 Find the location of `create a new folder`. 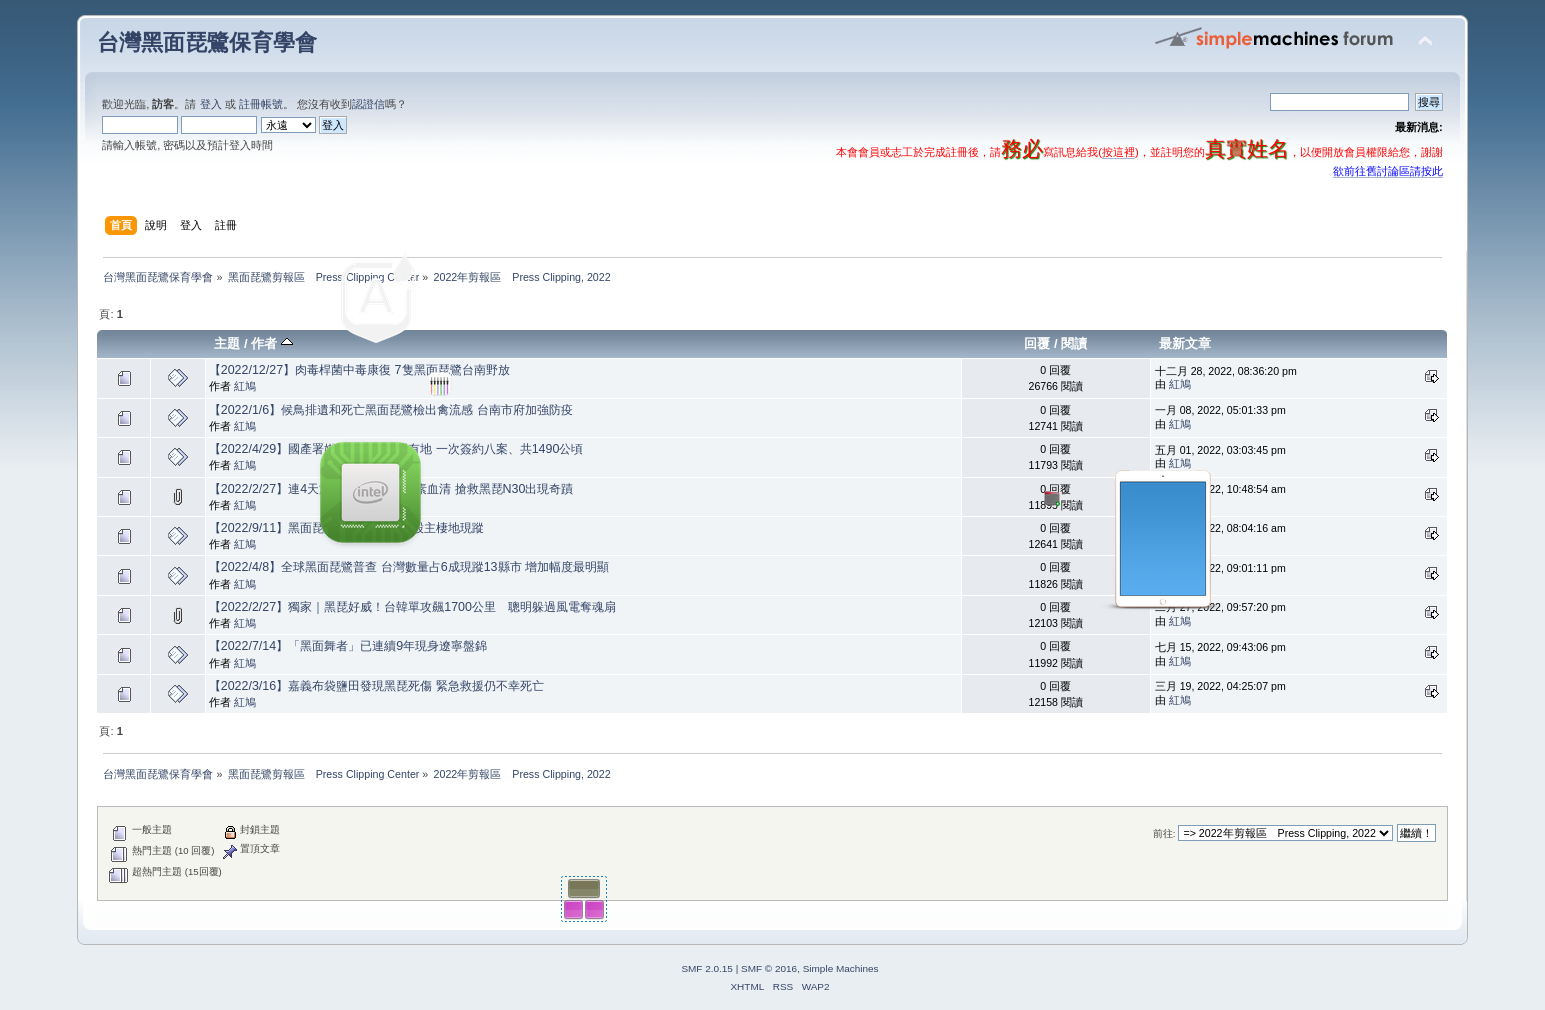

create a new folder is located at coordinates (1052, 498).